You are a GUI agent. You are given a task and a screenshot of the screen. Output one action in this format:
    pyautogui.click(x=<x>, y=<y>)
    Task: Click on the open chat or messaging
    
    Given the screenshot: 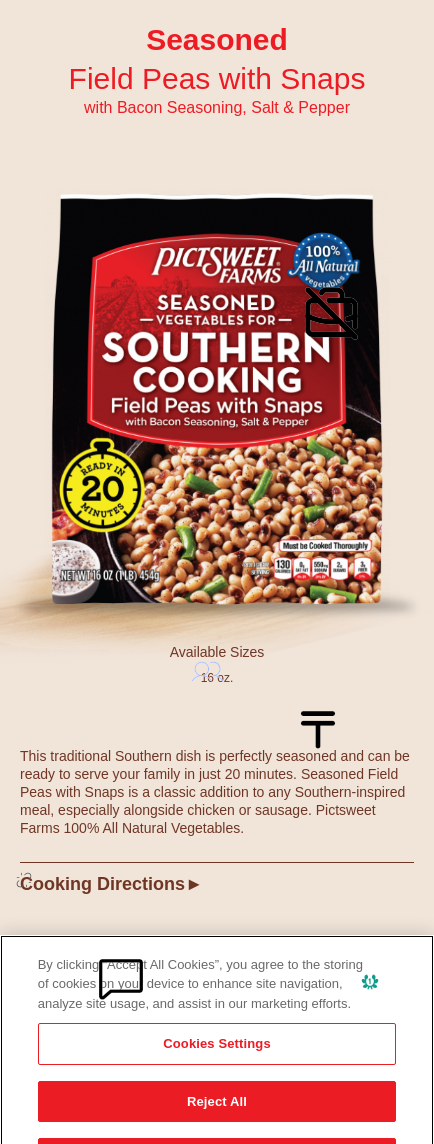 What is the action you would take?
    pyautogui.click(x=121, y=976)
    